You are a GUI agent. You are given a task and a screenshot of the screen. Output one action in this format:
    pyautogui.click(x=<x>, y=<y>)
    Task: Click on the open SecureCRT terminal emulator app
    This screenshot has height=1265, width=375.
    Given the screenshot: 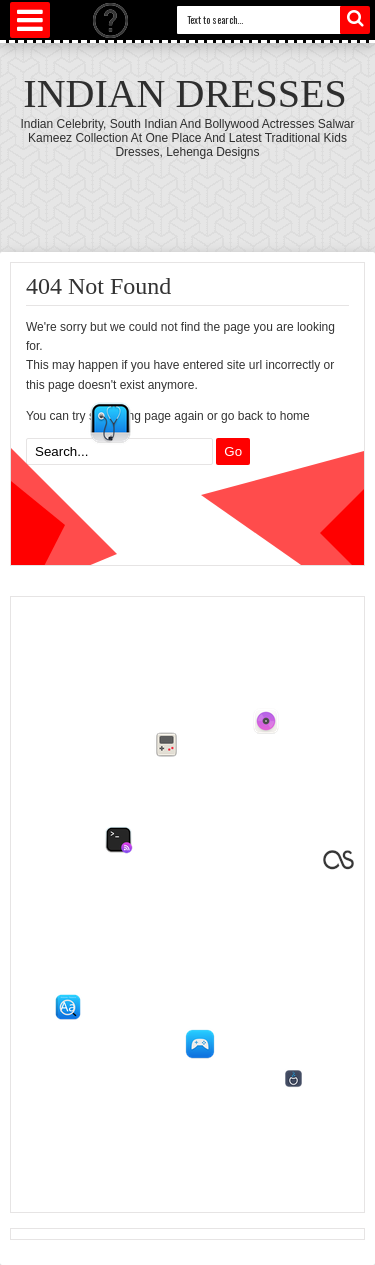 What is the action you would take?
    pyautogui.click(x=118, y=839)
    